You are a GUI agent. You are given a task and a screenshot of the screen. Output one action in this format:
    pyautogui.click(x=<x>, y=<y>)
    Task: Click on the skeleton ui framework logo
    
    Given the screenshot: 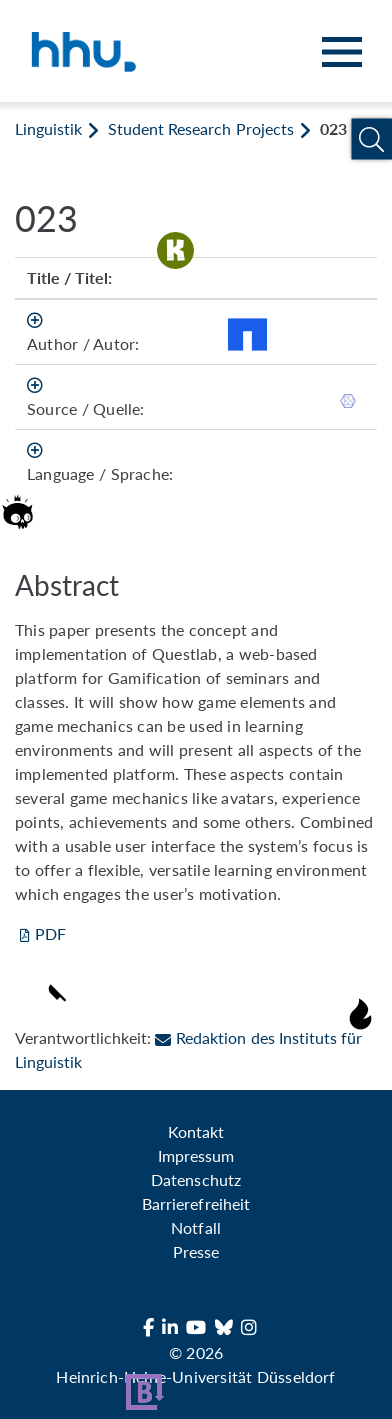 What is the action you would take?
    pyautogui.click(x=17, y=511)
    